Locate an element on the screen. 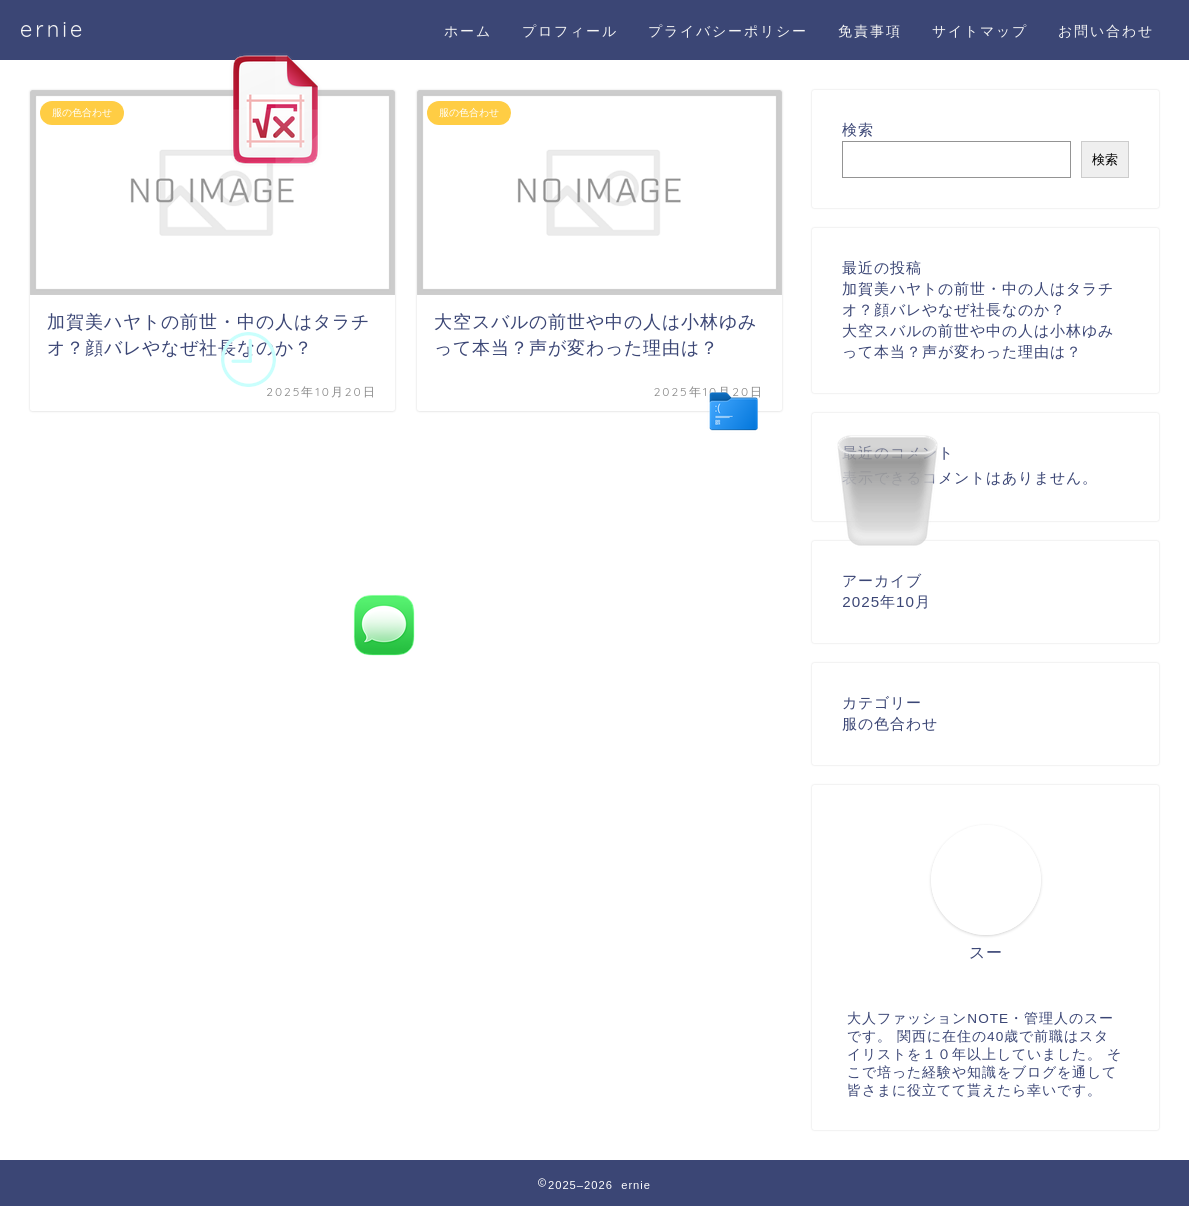  empty trash bin ready to receive deleted files is located at coordinates (887, 489).